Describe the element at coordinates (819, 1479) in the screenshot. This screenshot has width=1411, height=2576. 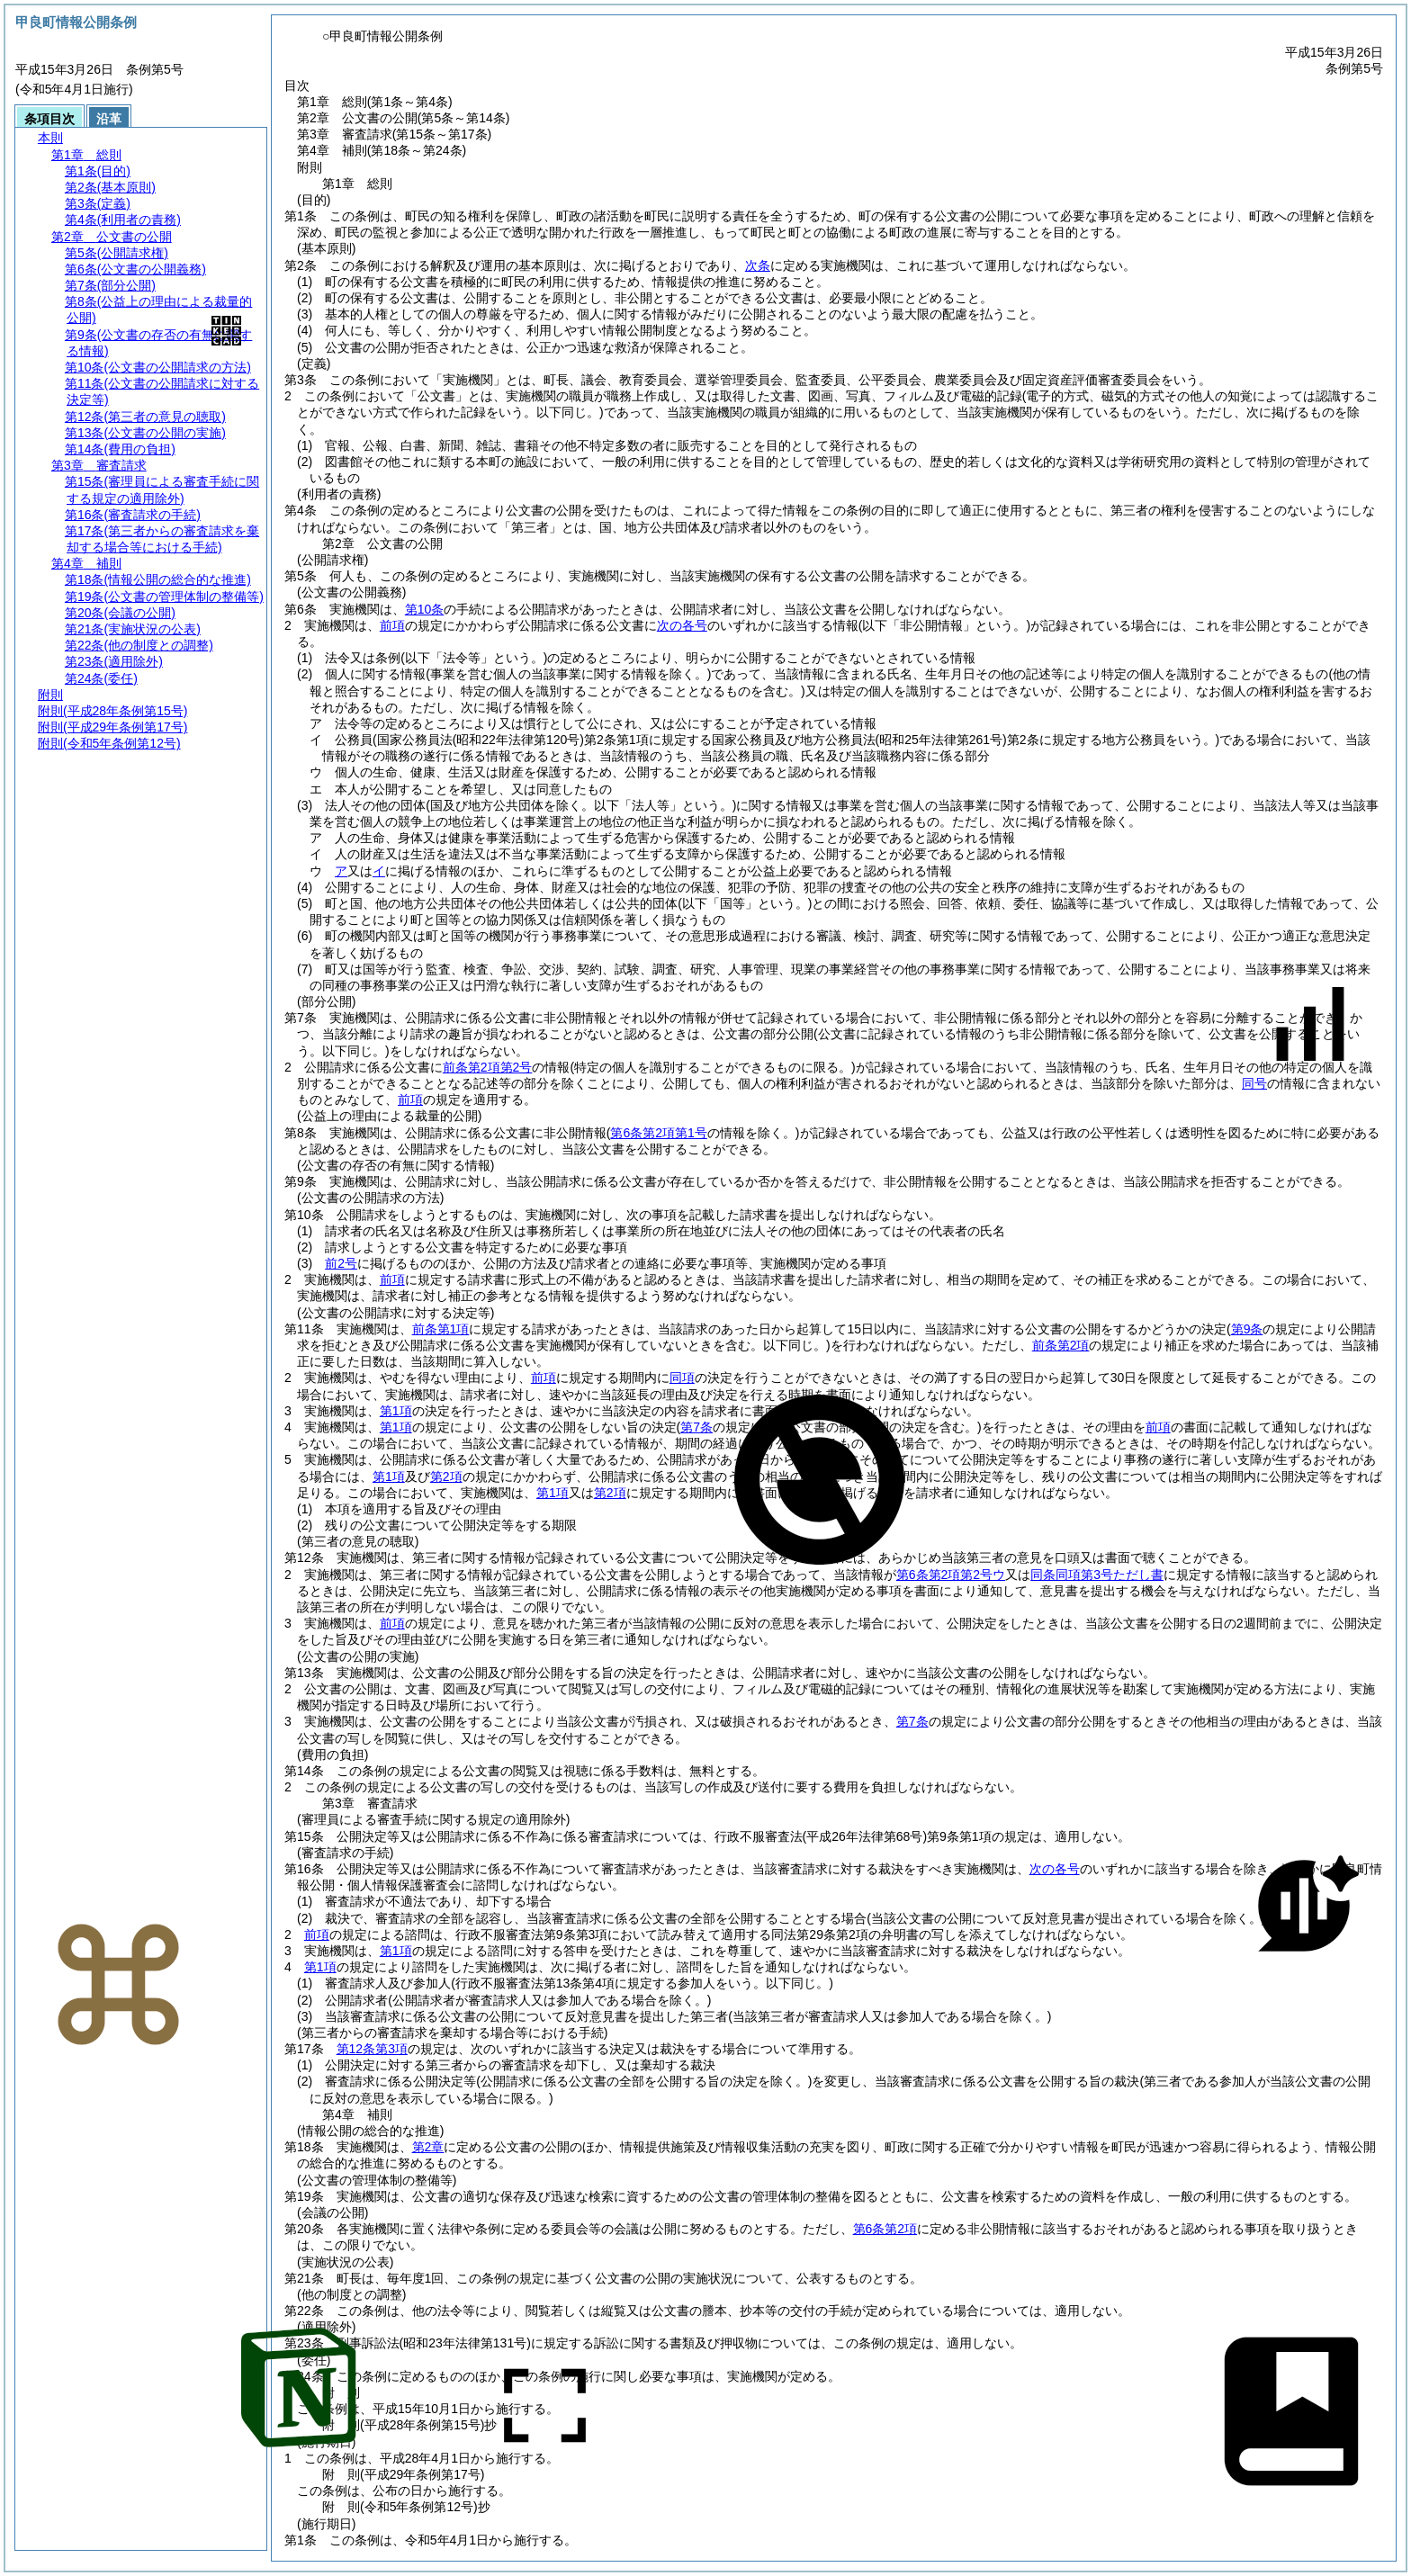
I see `disable auto-refresh` at that location.